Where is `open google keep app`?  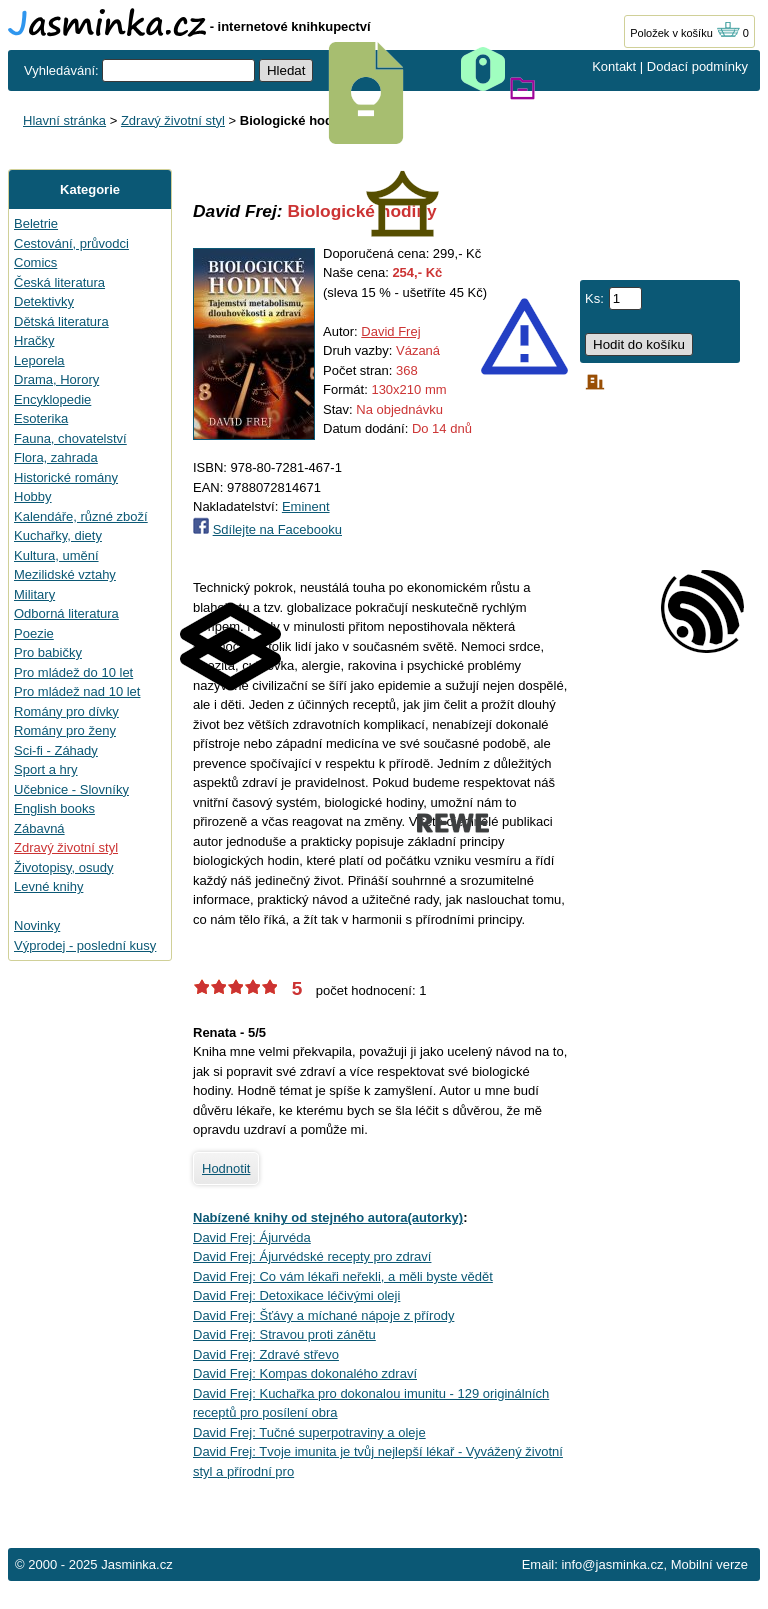 open google keep app is located at coordinates (366, 93).